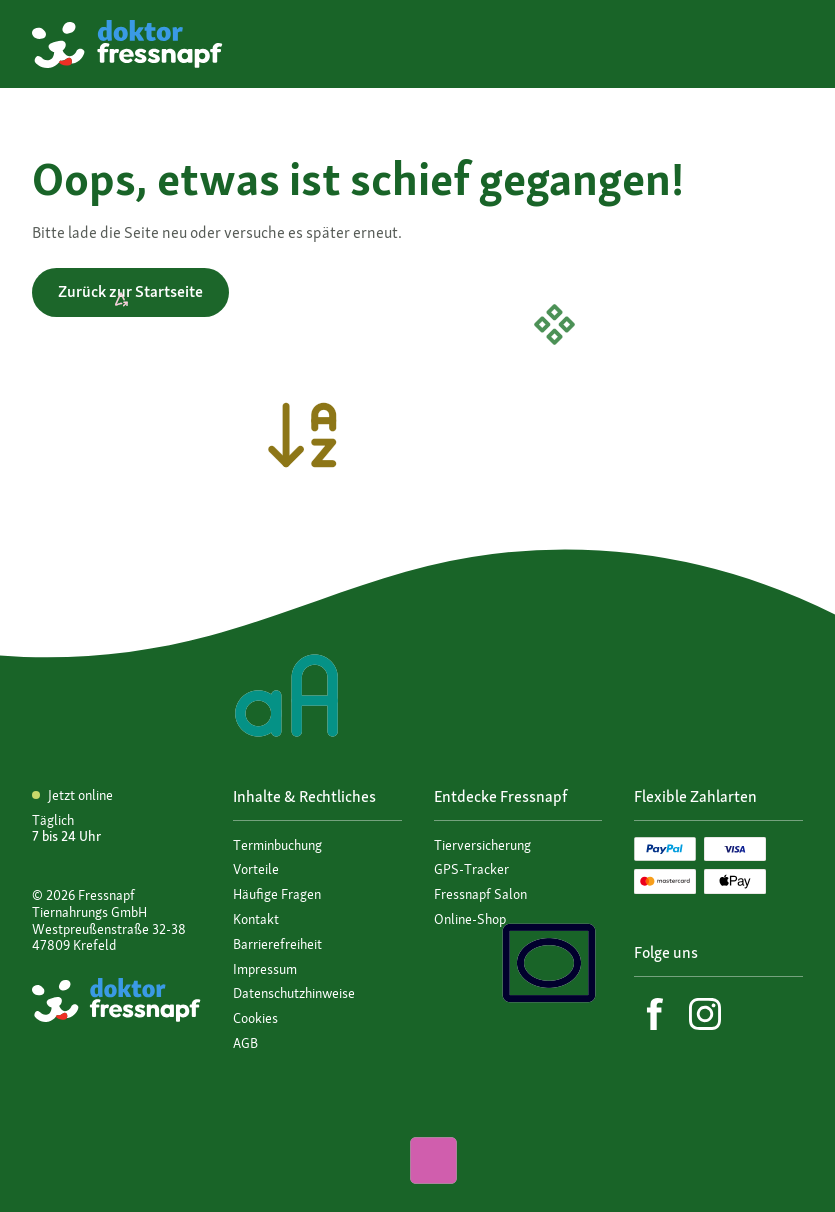 The image size is (835, 1212). What do you see at coordinates (121, 299) in the screenshot?
I see `share your current location` at bounding box center [121, 299].